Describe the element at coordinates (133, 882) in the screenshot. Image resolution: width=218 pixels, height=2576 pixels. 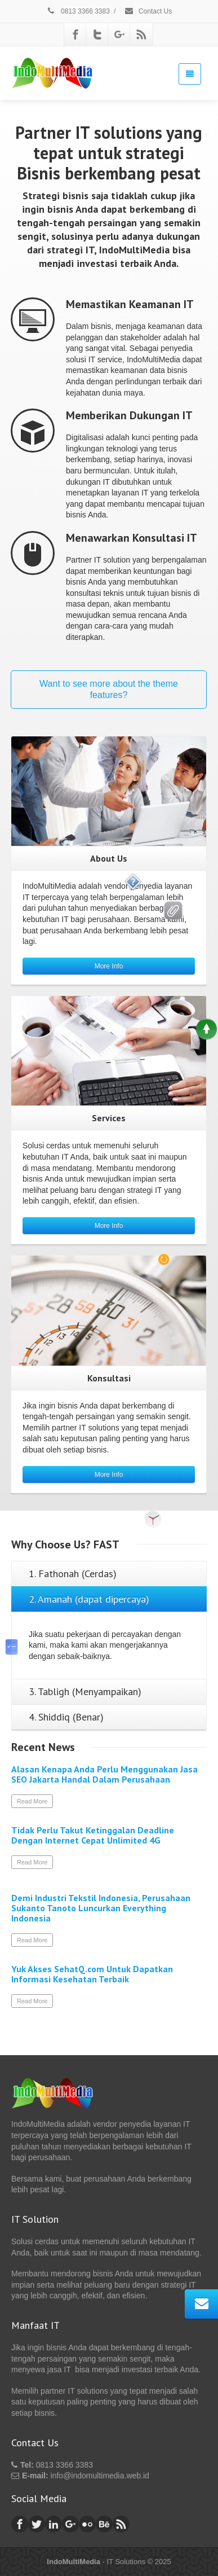
I see `indicates a help or information dialog` at that location.